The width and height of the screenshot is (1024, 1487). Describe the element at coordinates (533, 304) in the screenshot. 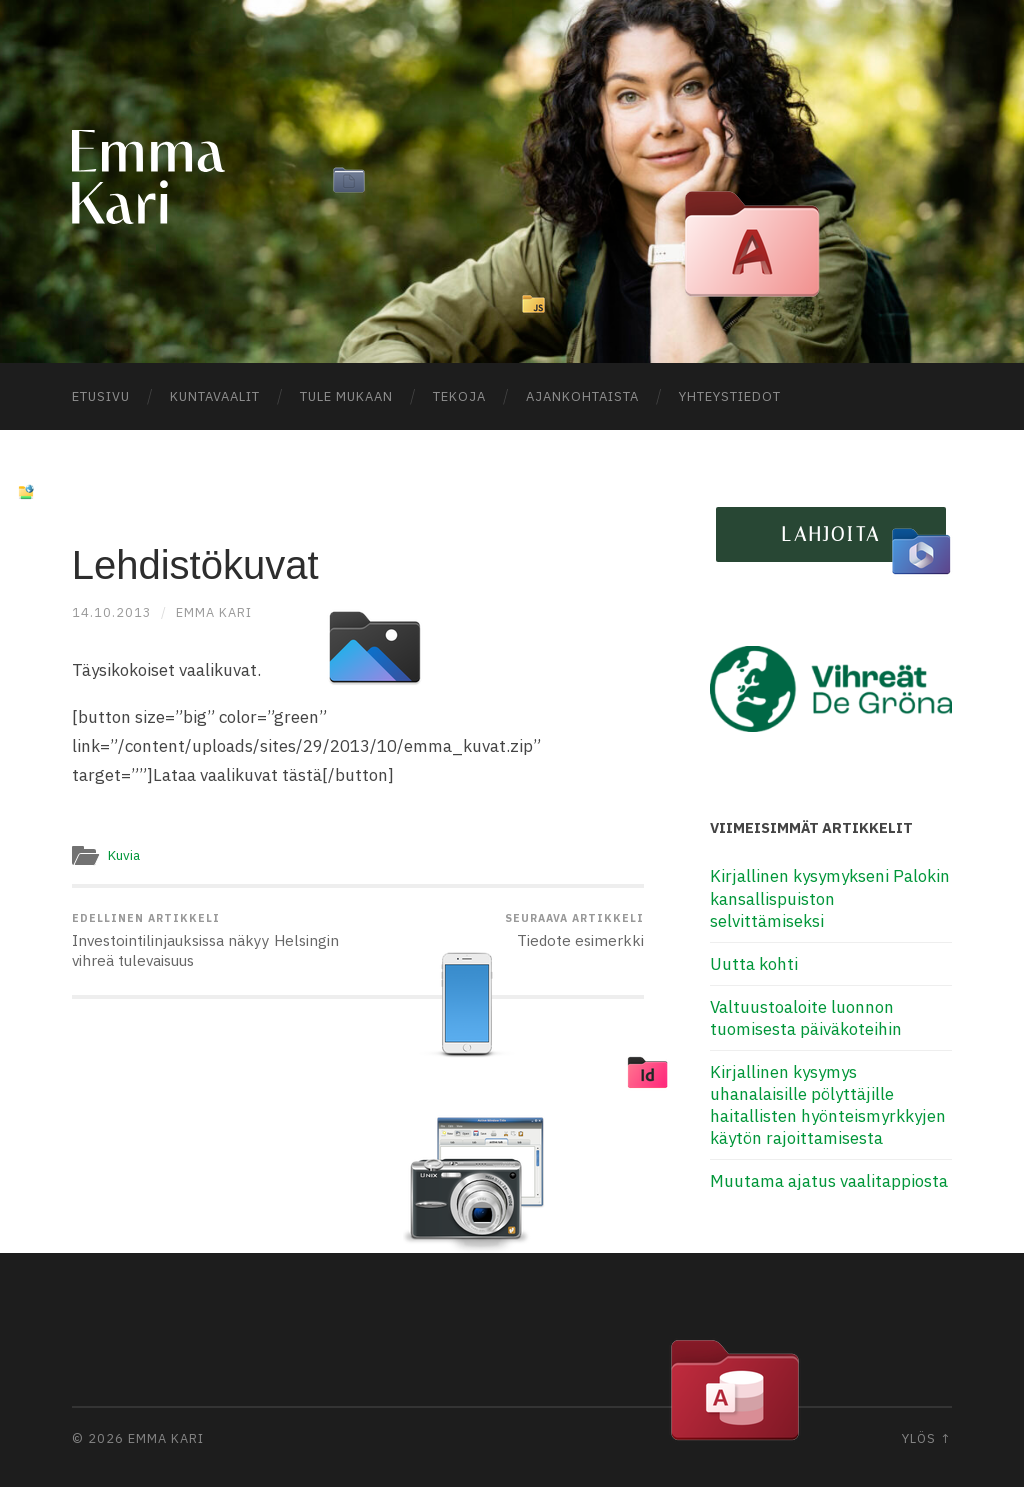

I see `open javascript project folder` at that location.